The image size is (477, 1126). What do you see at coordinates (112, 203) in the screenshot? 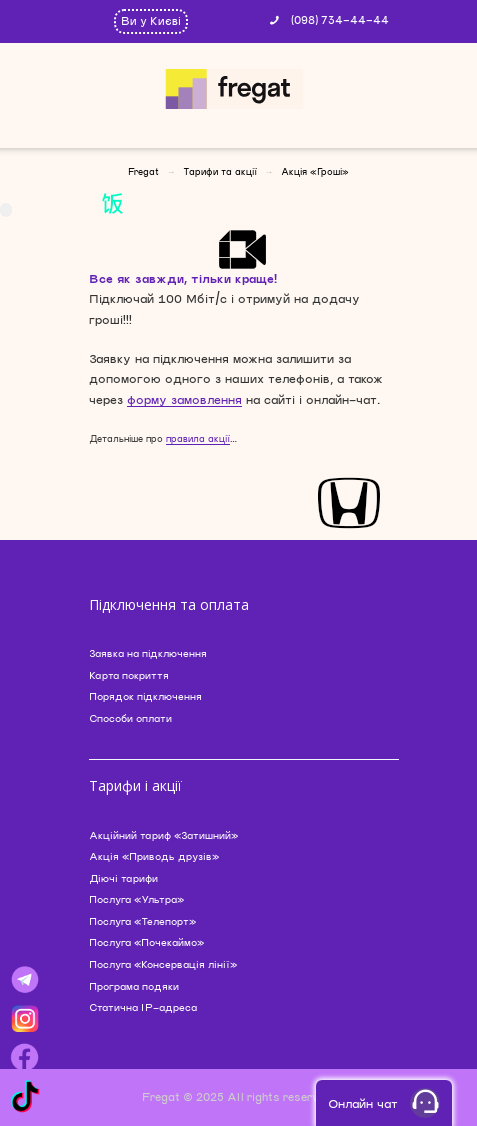
I see `open Fanfou social media app` at bounding box center [112, 203].